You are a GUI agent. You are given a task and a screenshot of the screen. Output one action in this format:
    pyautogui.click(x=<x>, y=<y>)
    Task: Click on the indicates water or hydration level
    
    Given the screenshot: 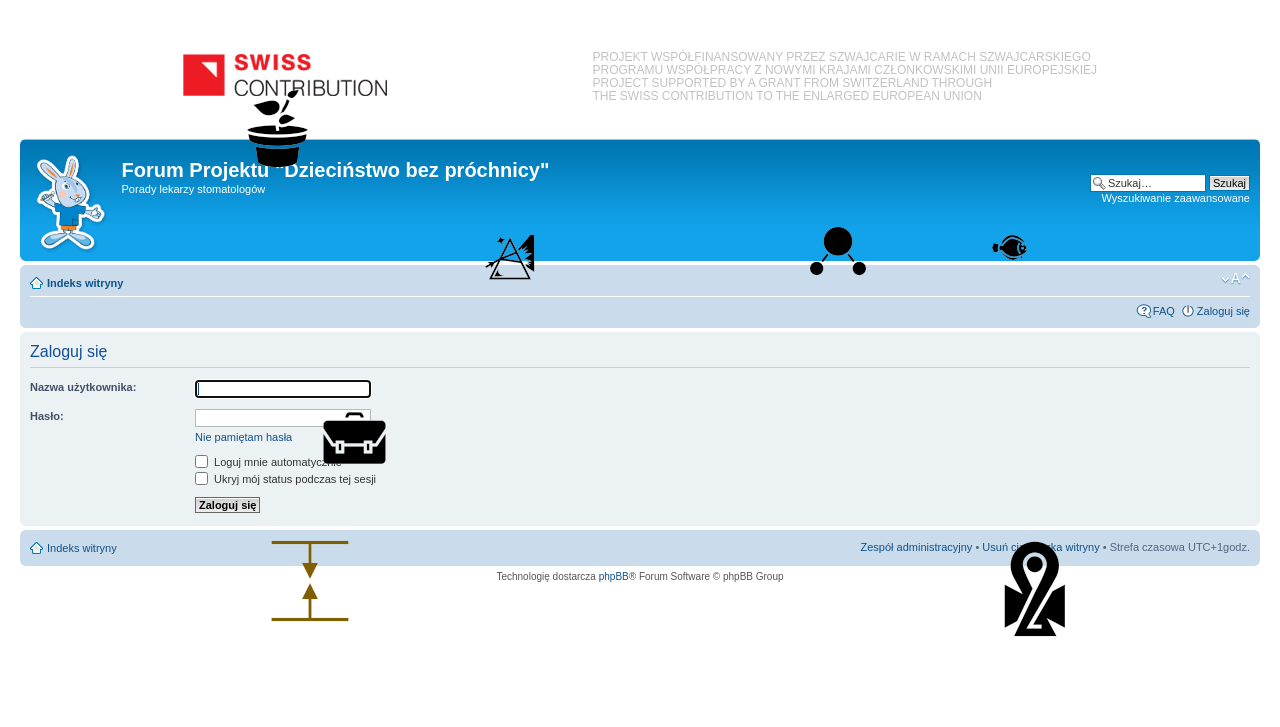 What is the action you would take?
    pyautogui.click(x=838, y=251)
    